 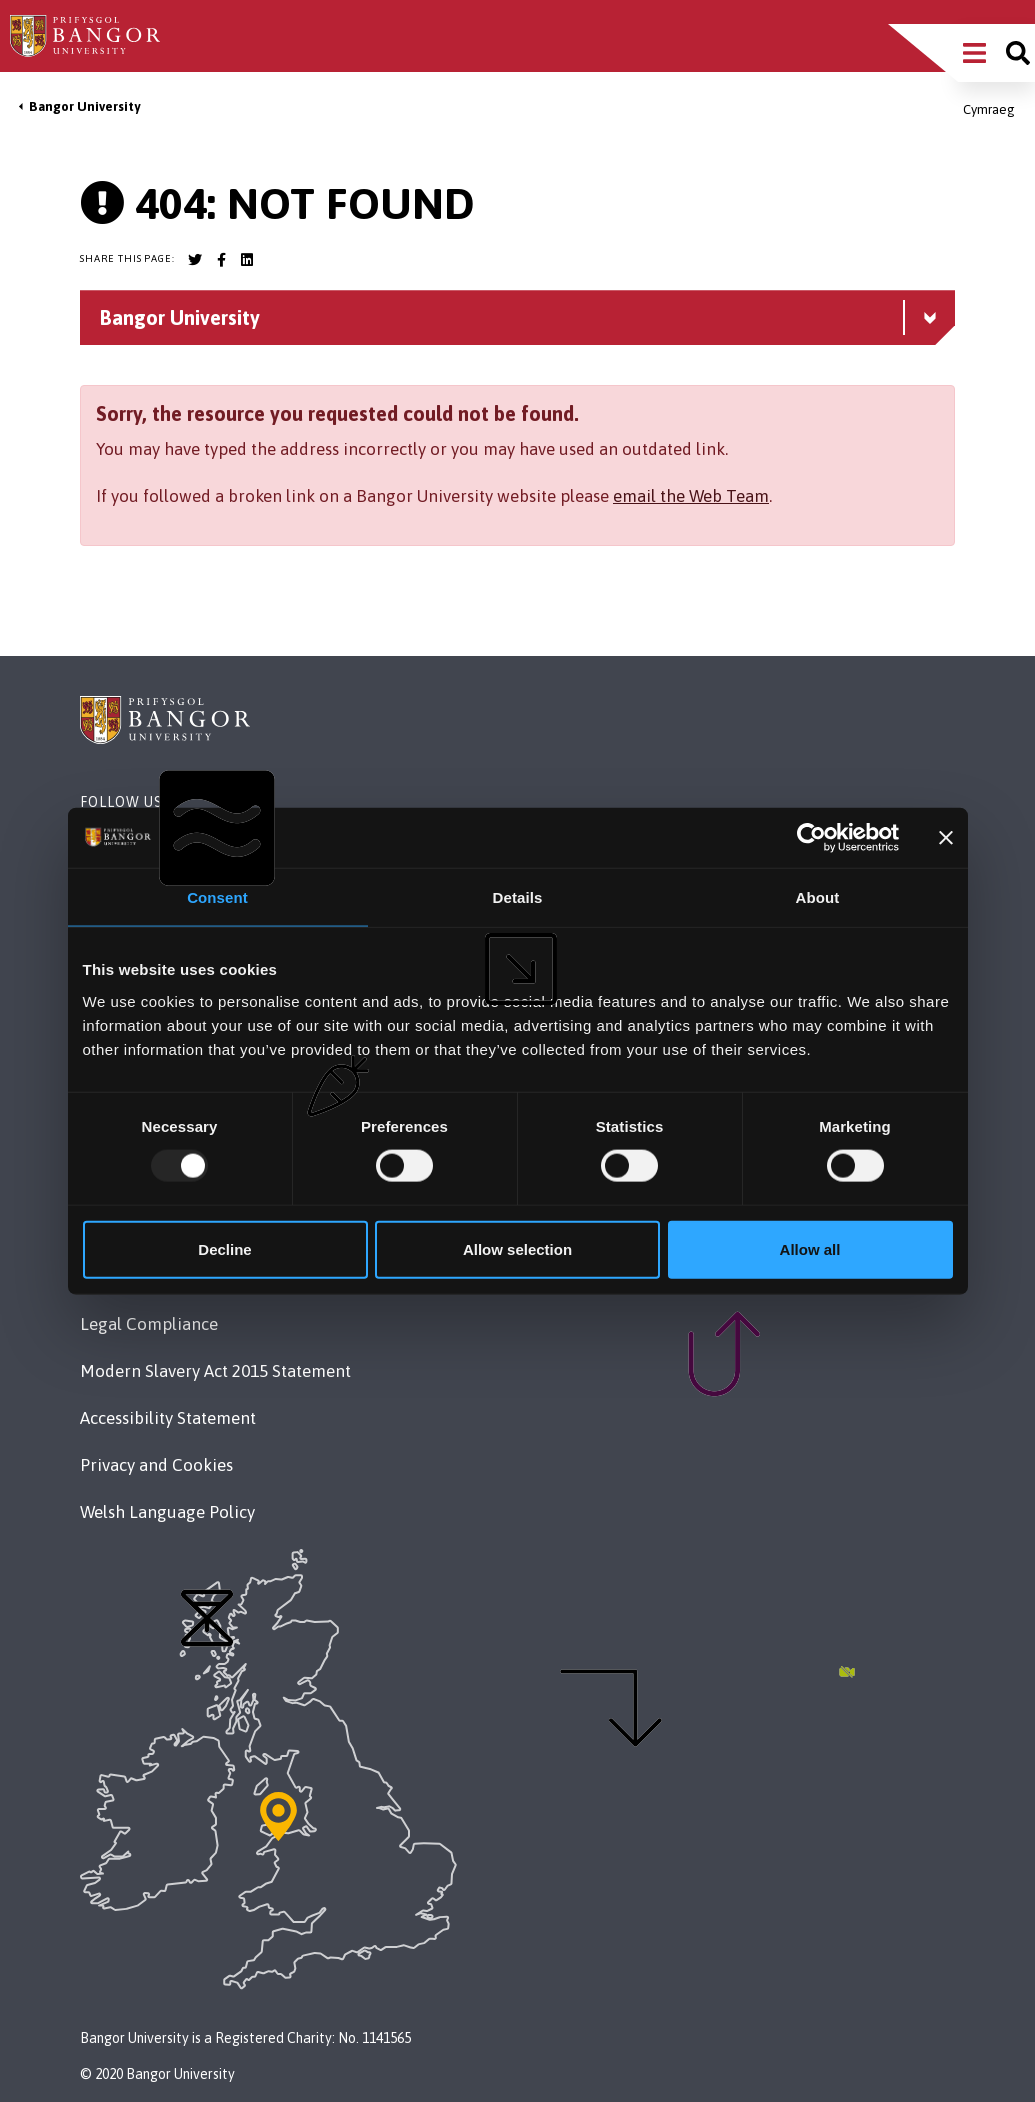 I want to click on indicates approximate or estimated value, so click(x=217, y=828).